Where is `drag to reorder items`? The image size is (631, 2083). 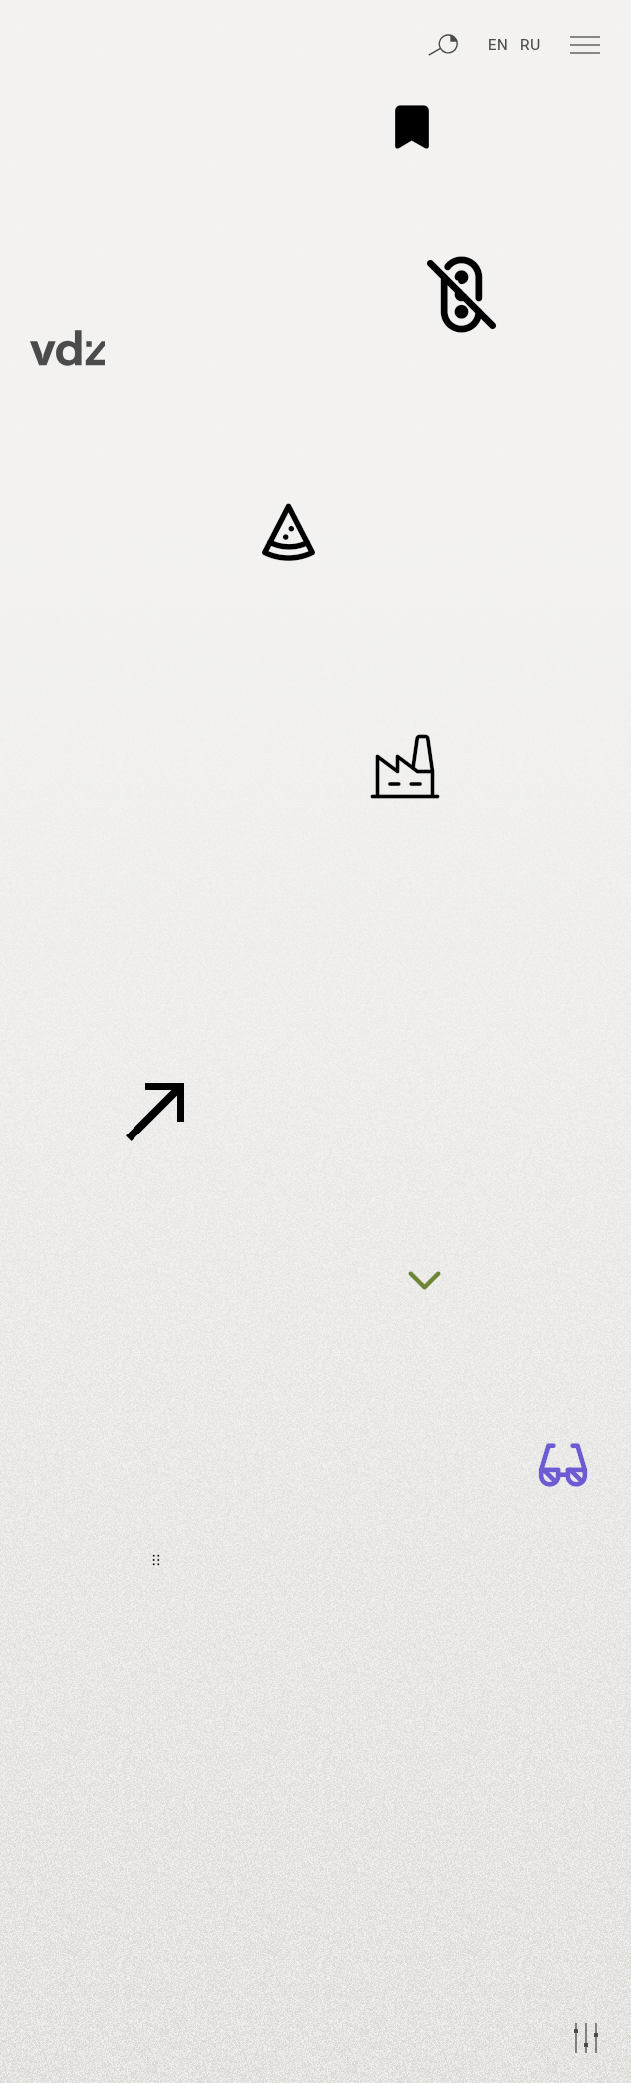 drag to reorder items is located at coordinates (156, 1560).